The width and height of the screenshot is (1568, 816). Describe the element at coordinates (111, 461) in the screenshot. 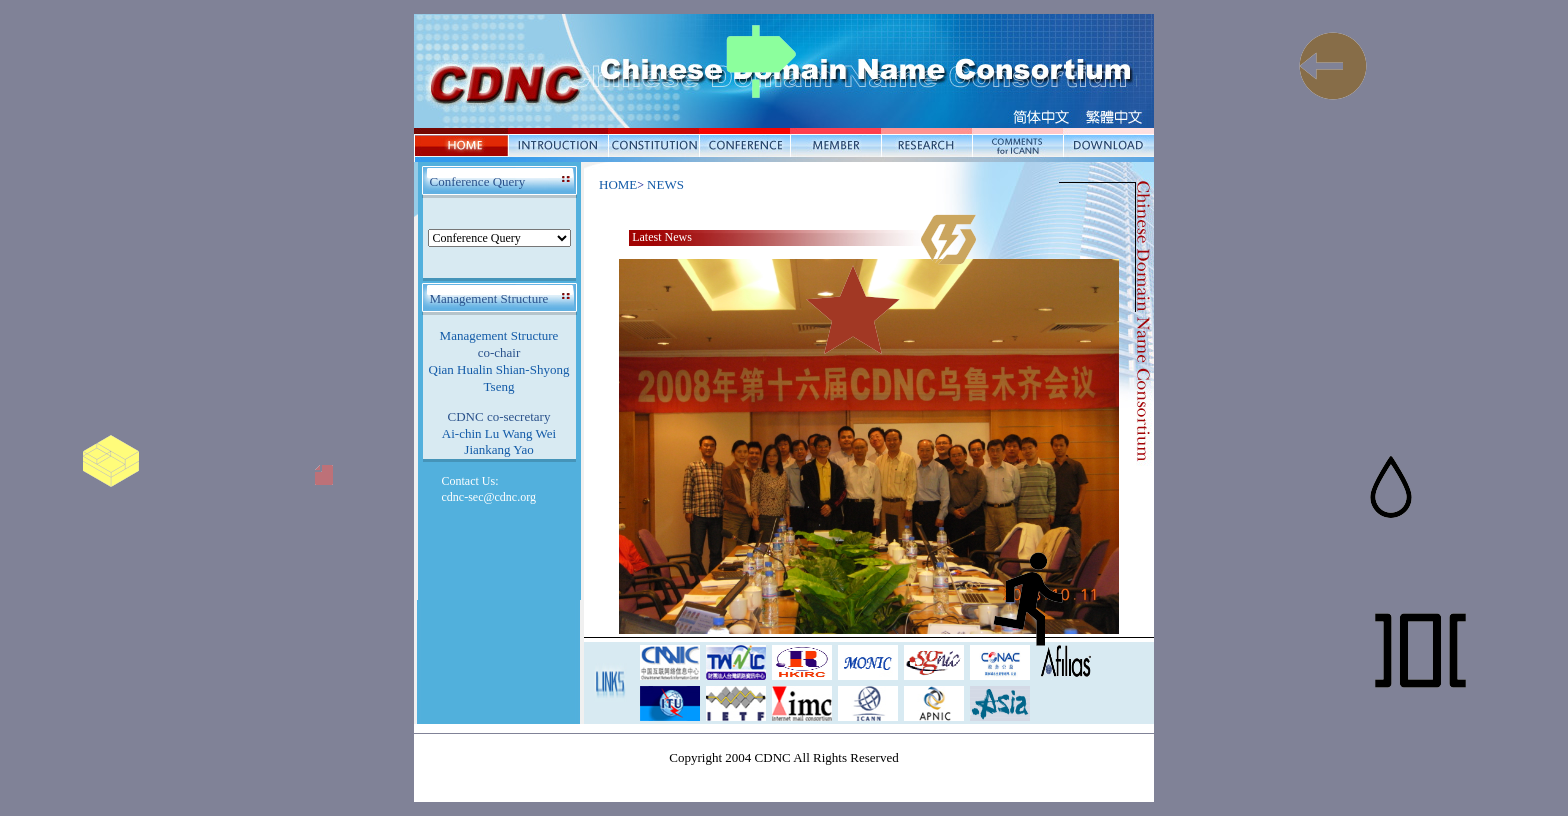

I see `Linux Containers (LXC) logo` at that location.